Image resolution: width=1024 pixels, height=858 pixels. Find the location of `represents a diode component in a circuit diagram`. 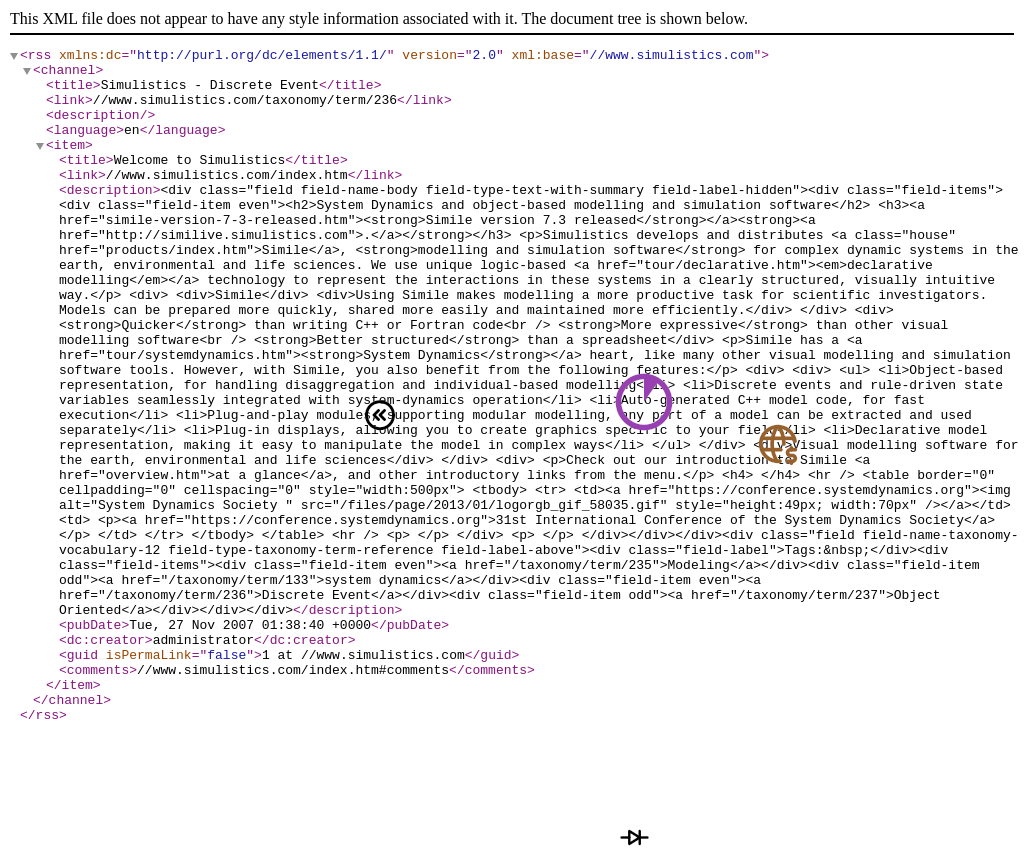

represents a diode component in a circuit diagram is located at coordinates (634, 837).